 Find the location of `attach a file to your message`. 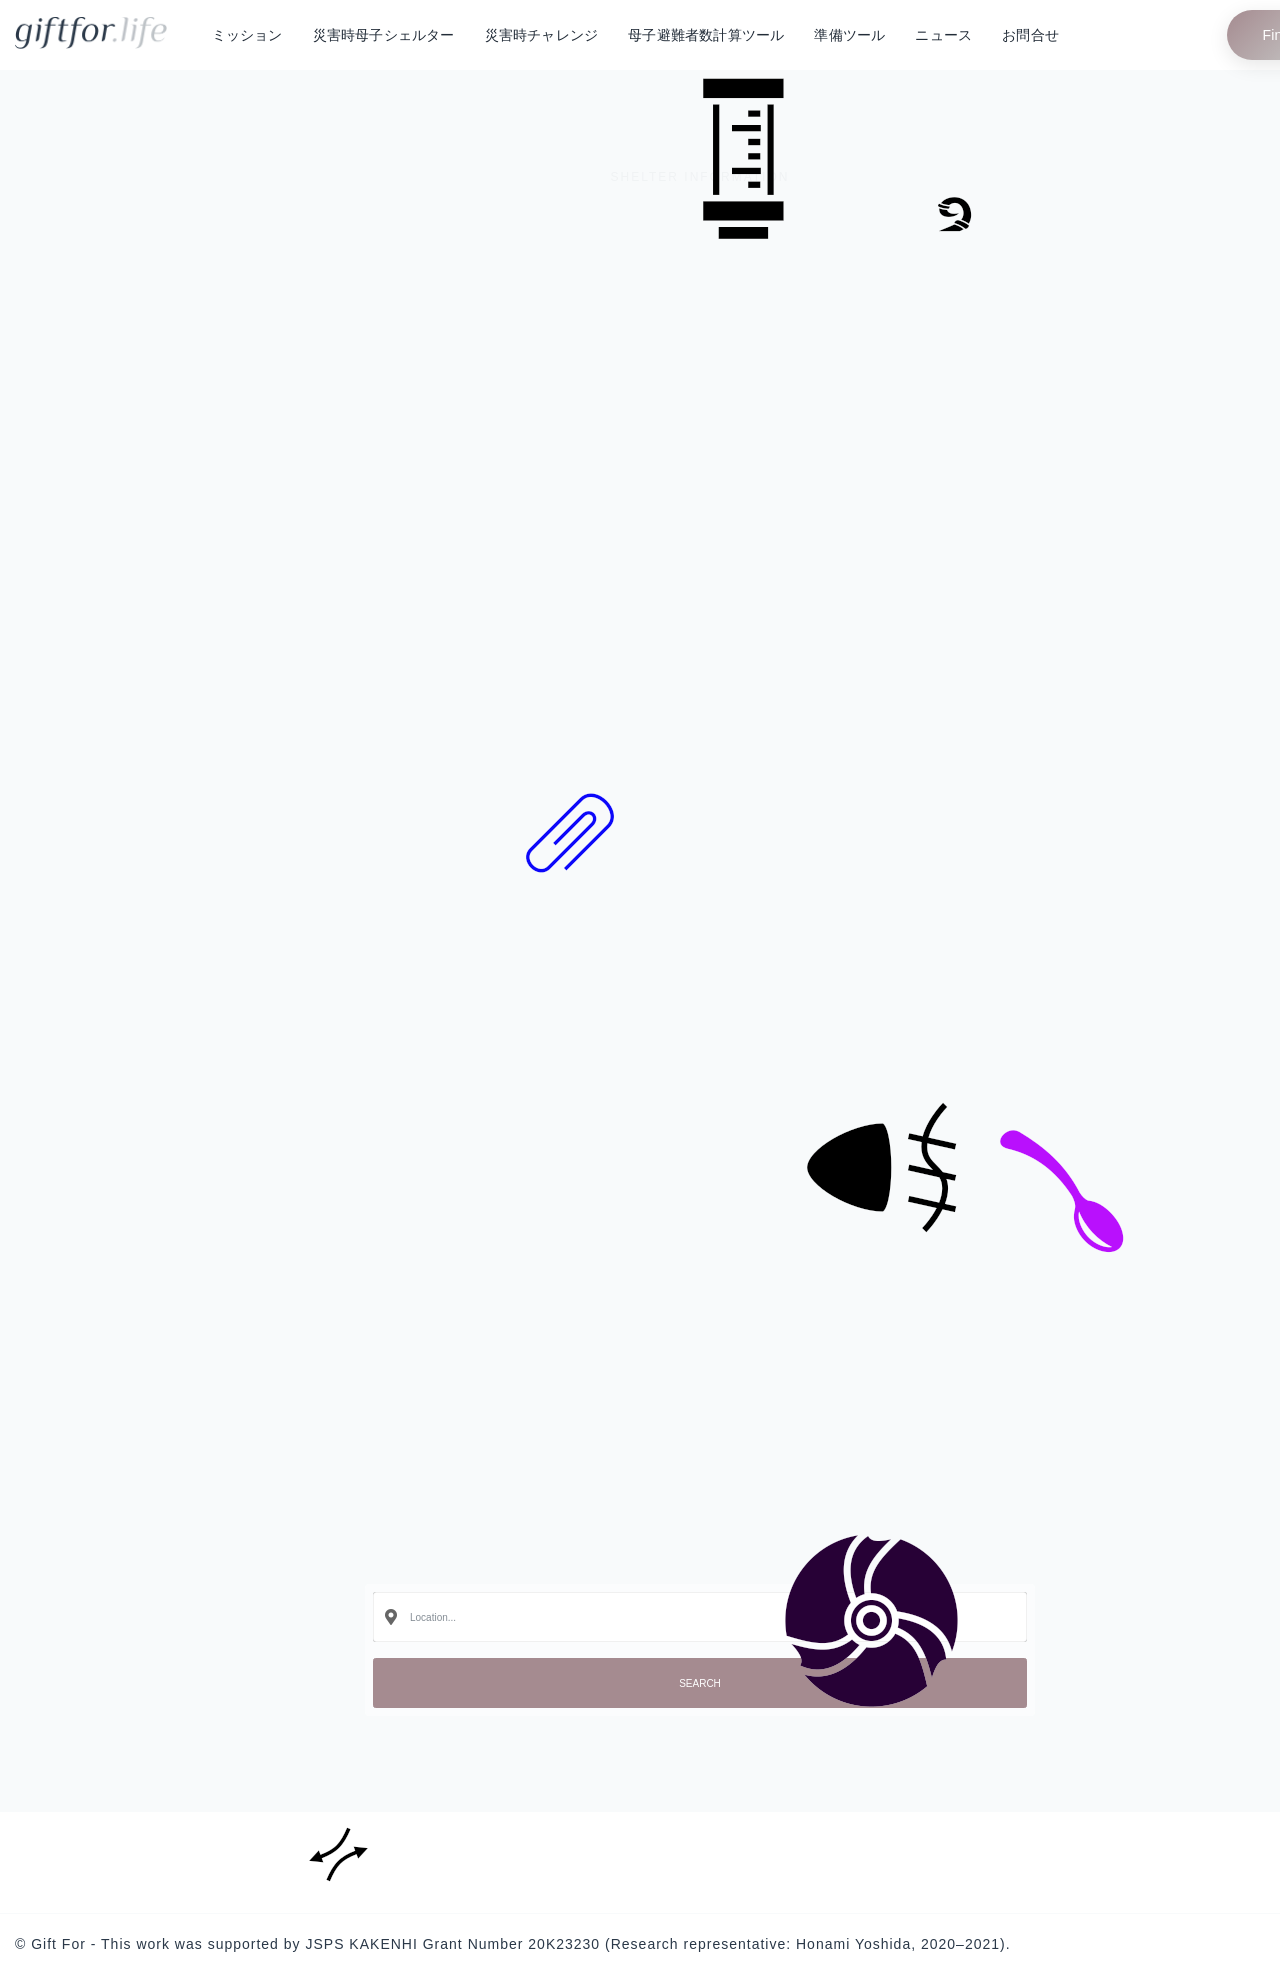

attach a file to your message is located at coordinates (570, 833).